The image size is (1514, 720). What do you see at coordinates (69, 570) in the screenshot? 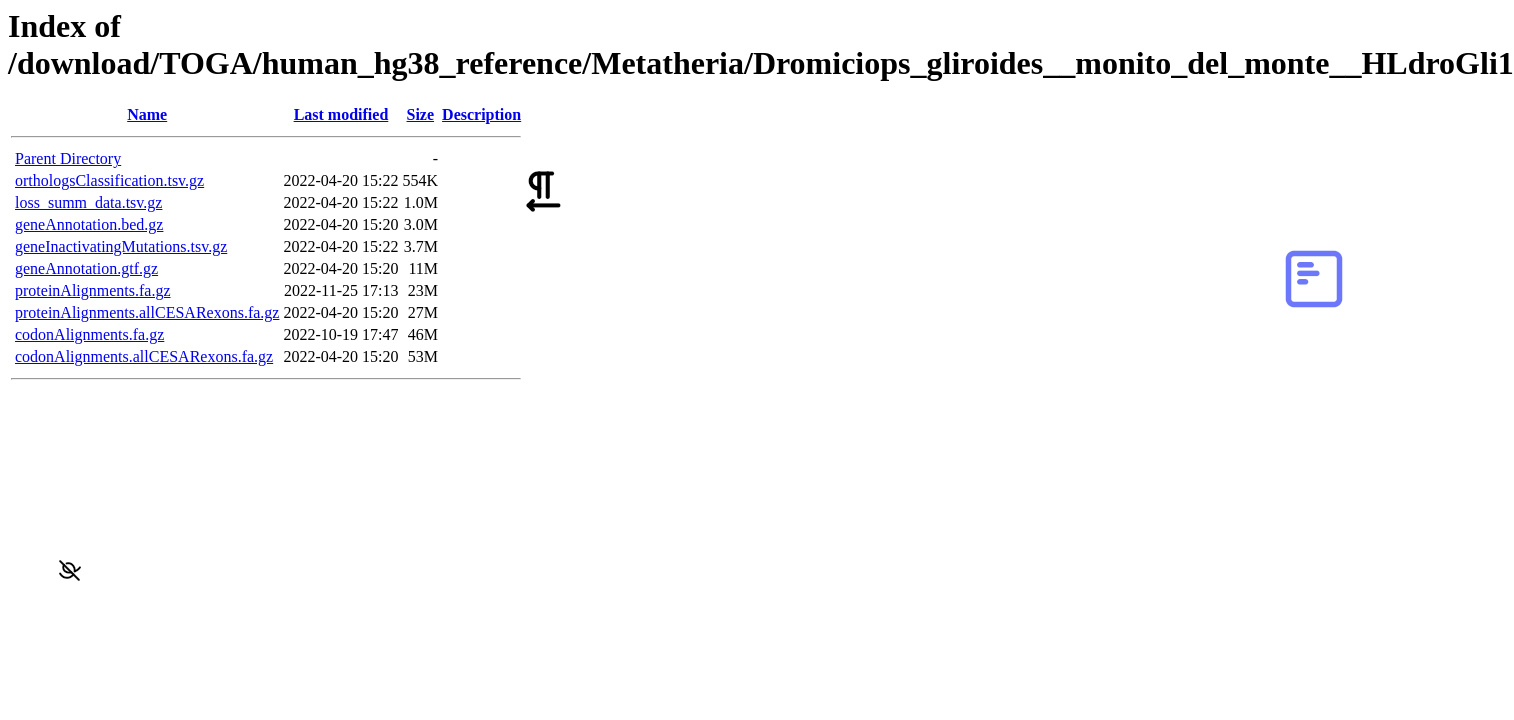
I see `disable freehand drawing mode` at bounding box center [69, 570].